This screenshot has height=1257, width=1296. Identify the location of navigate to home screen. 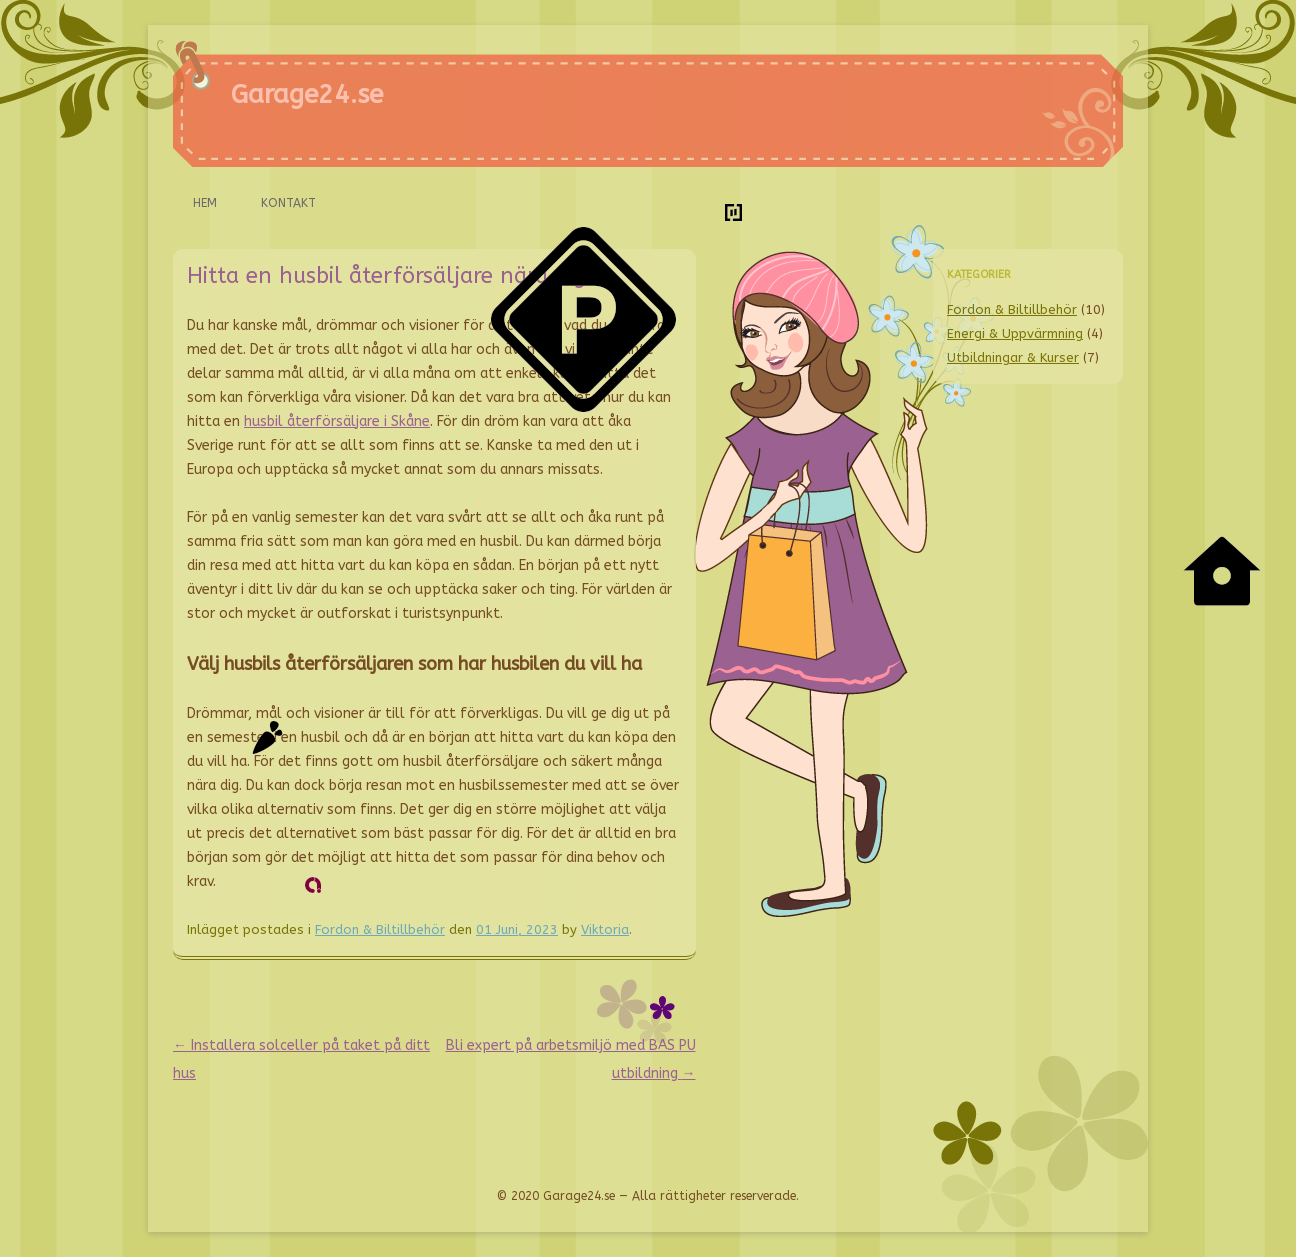
(1222, 574).